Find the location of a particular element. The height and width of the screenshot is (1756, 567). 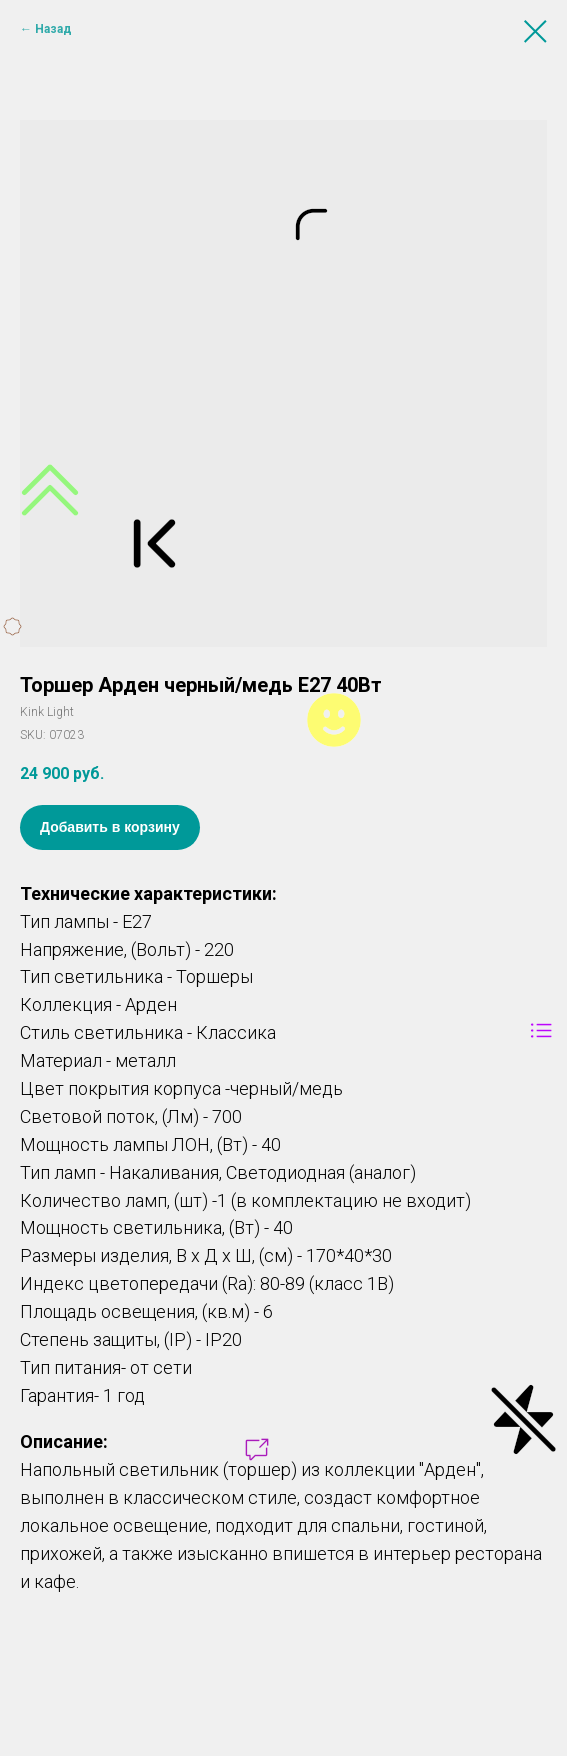

indicates a badge or certification status is located at coordinates (12, 626).